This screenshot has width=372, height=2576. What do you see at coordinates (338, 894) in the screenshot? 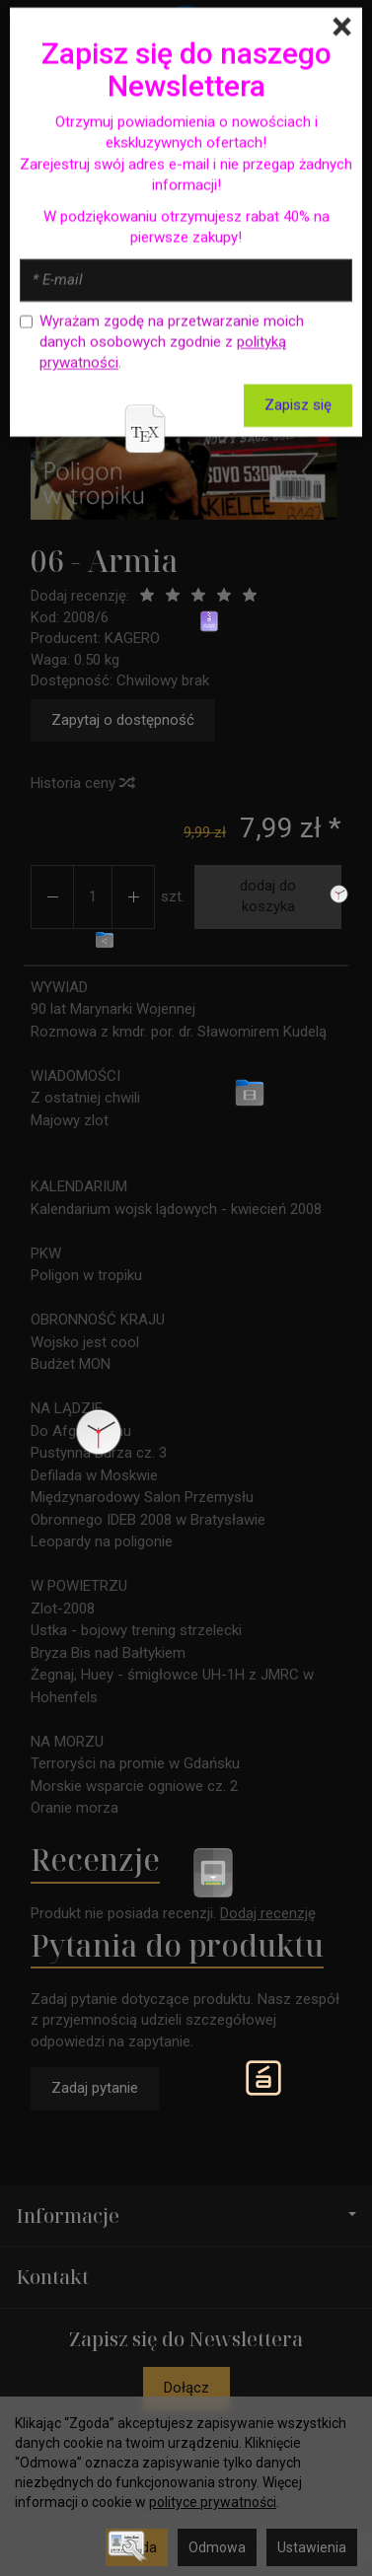
I see `access date and time settings` at bounding box center [338, 894].